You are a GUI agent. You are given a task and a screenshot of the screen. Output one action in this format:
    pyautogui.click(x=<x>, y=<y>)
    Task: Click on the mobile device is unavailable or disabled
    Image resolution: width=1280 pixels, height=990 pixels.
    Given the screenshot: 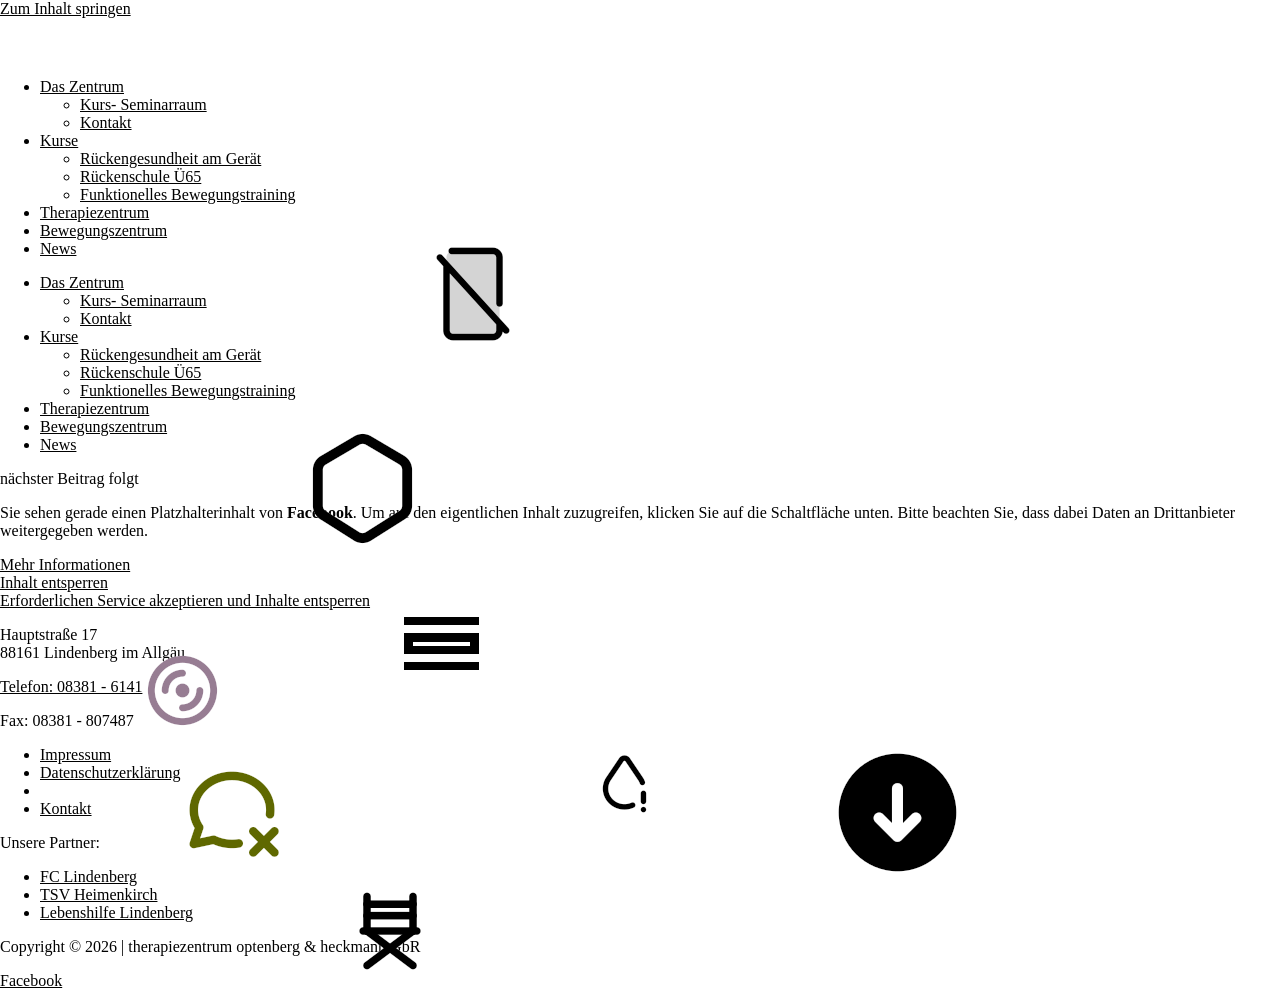 What is the action you would take?
    pyautogui.click(x=473, y=294)
    